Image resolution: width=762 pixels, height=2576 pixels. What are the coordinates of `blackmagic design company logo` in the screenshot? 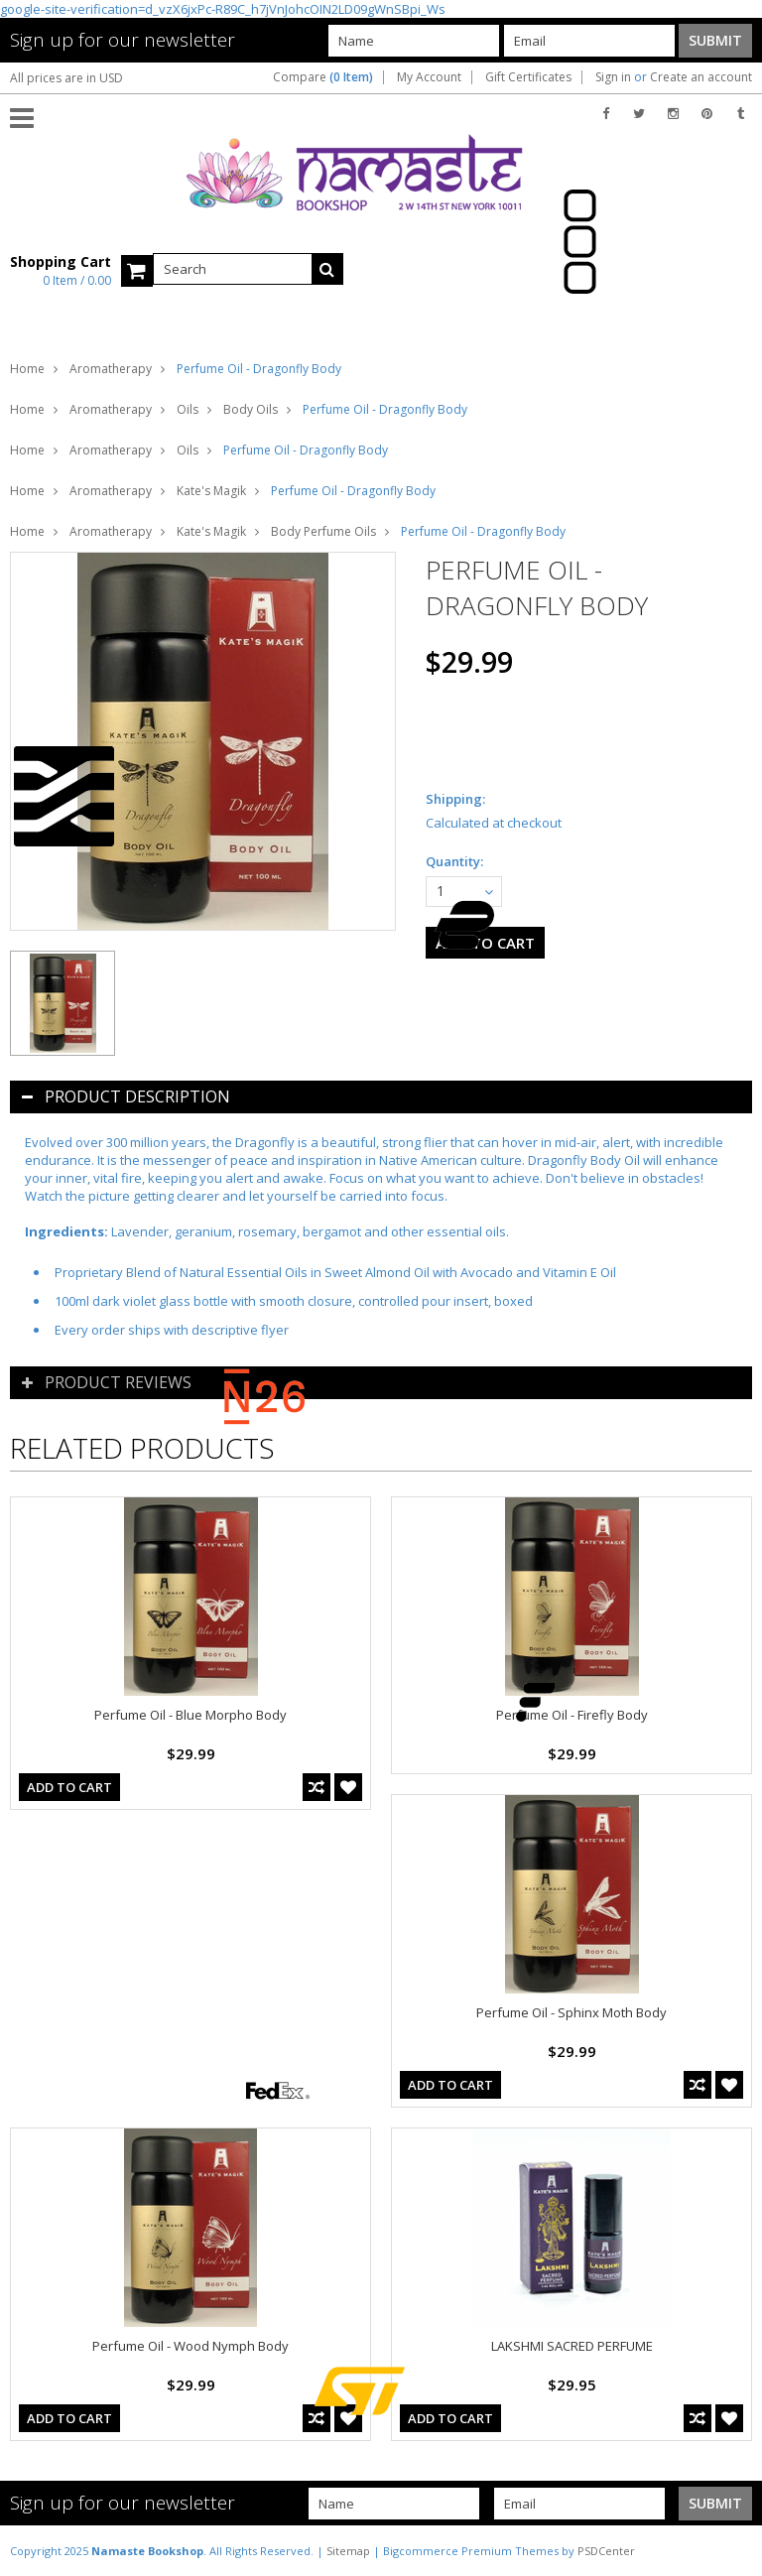 It's located at (579, 241).